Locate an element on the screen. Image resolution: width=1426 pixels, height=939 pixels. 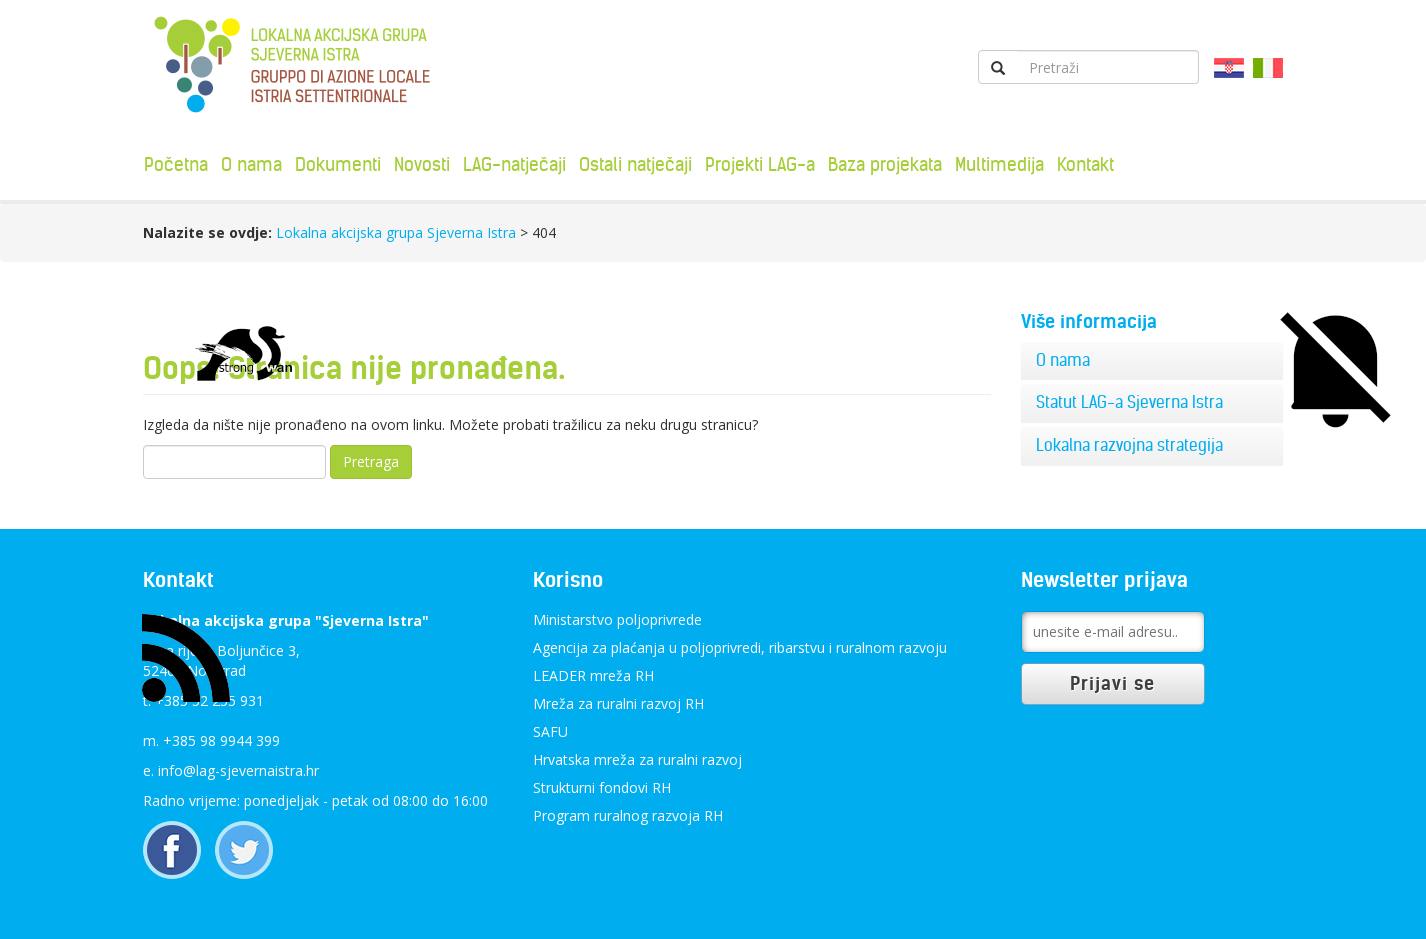
subscribe to RSS feed is located at coordinates (186, 658).